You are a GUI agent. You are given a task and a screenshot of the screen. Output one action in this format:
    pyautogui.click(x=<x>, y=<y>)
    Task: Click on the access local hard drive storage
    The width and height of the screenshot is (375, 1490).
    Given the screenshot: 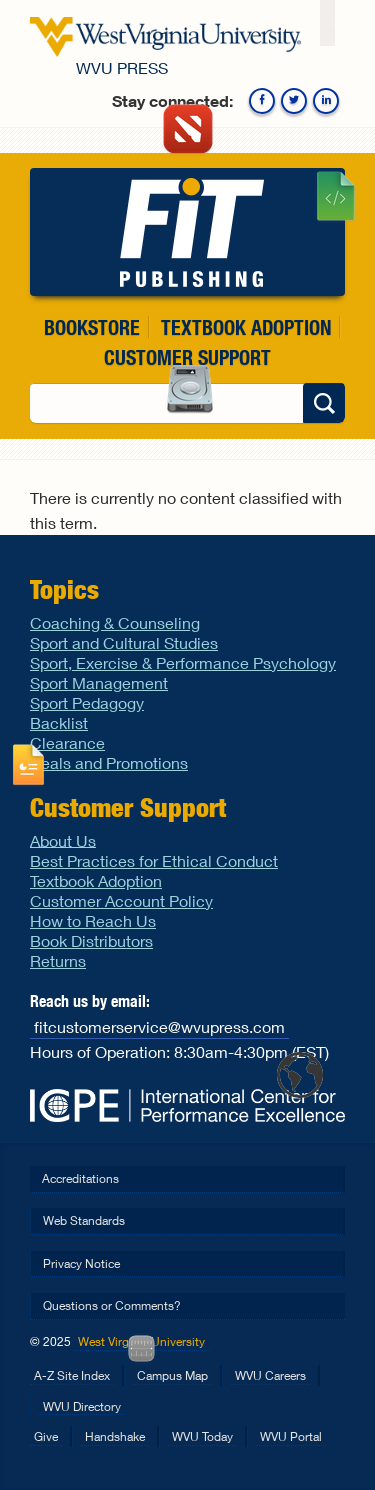 What is the action you would take?
    pyautogui.click(x=190, y=389)
    